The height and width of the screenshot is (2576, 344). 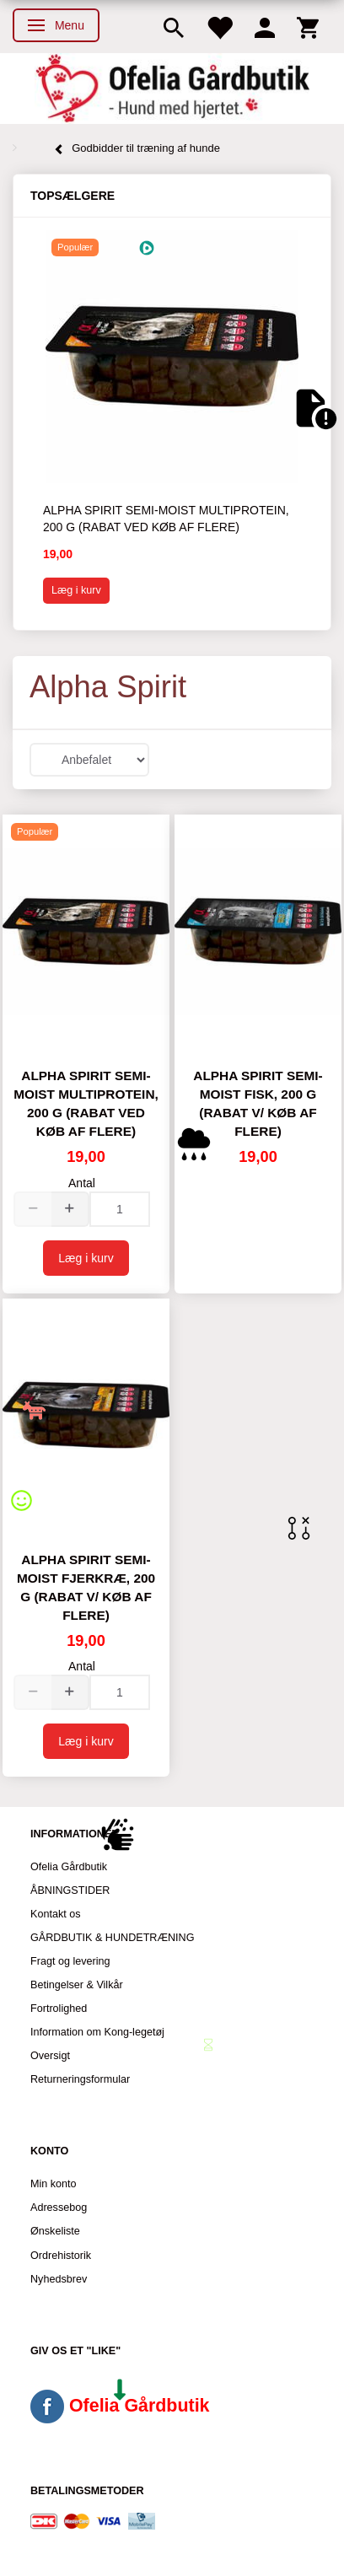 What do you see at coordinates (315, 408) in the screenshot?
I see `file error or issue detected` at bounding box center [315, 408].